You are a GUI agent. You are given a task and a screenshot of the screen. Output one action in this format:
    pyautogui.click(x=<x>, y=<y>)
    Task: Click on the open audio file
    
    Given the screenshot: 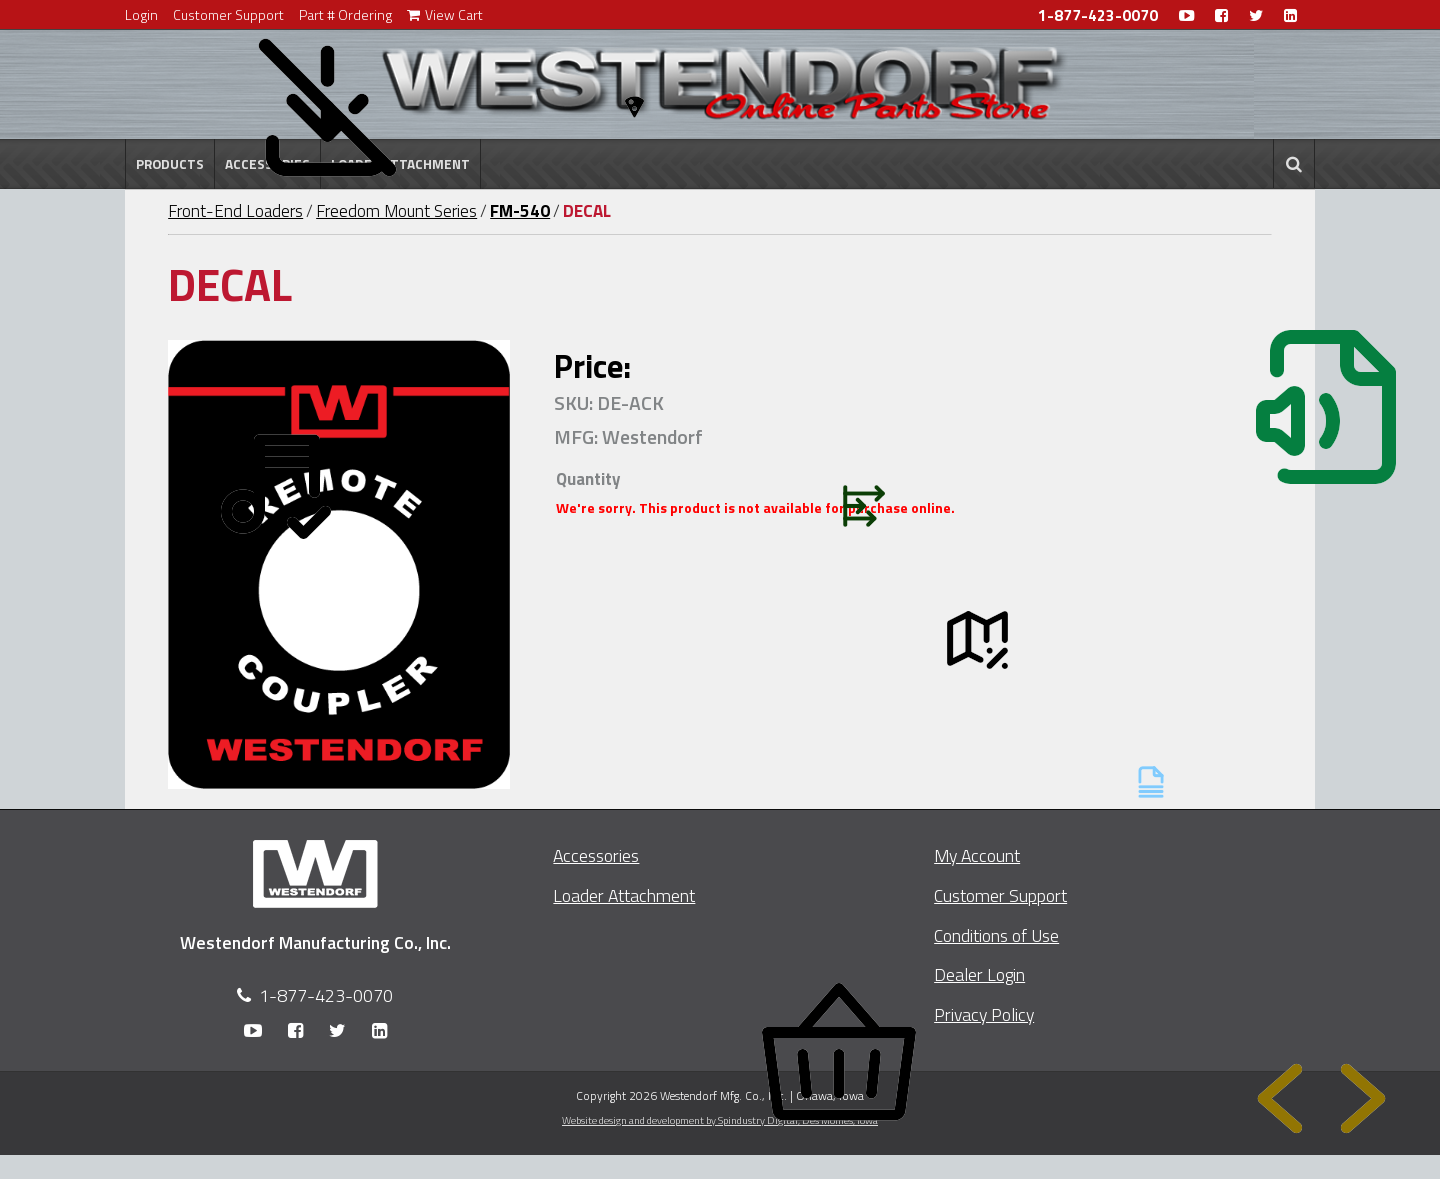 What is the action you would take?
    pyautogui.click(x=1333, y=407)
    